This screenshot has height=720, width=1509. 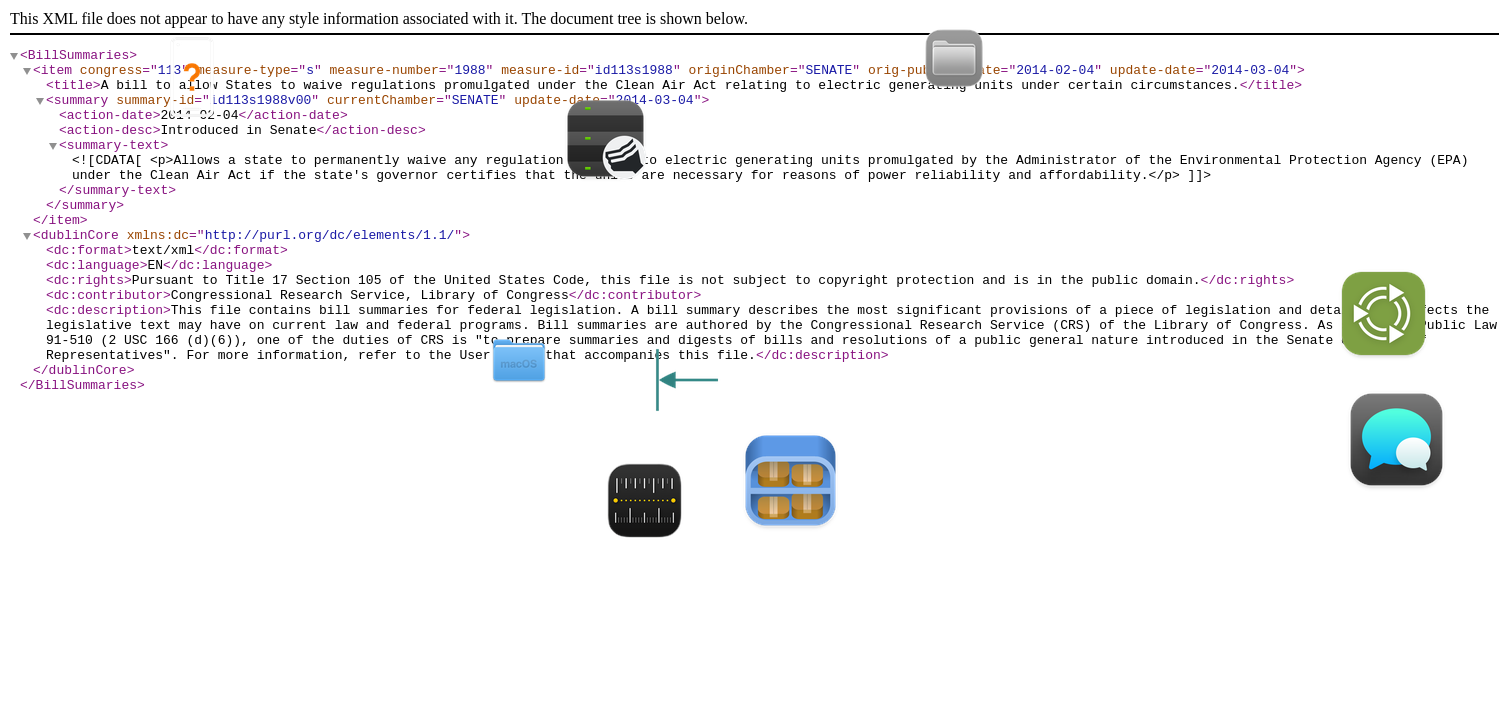 What do you see at coordinates (790, 480) in the screenshot?
I see `open warehouse flatpak manager` at bounding box center [790, 480].